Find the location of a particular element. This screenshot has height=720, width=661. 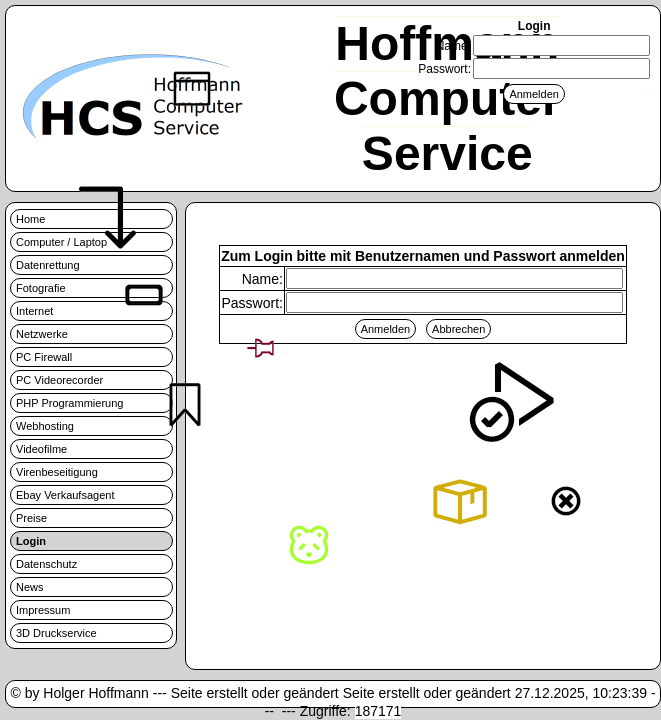

open in browser window is located at coordinates (192, 90).